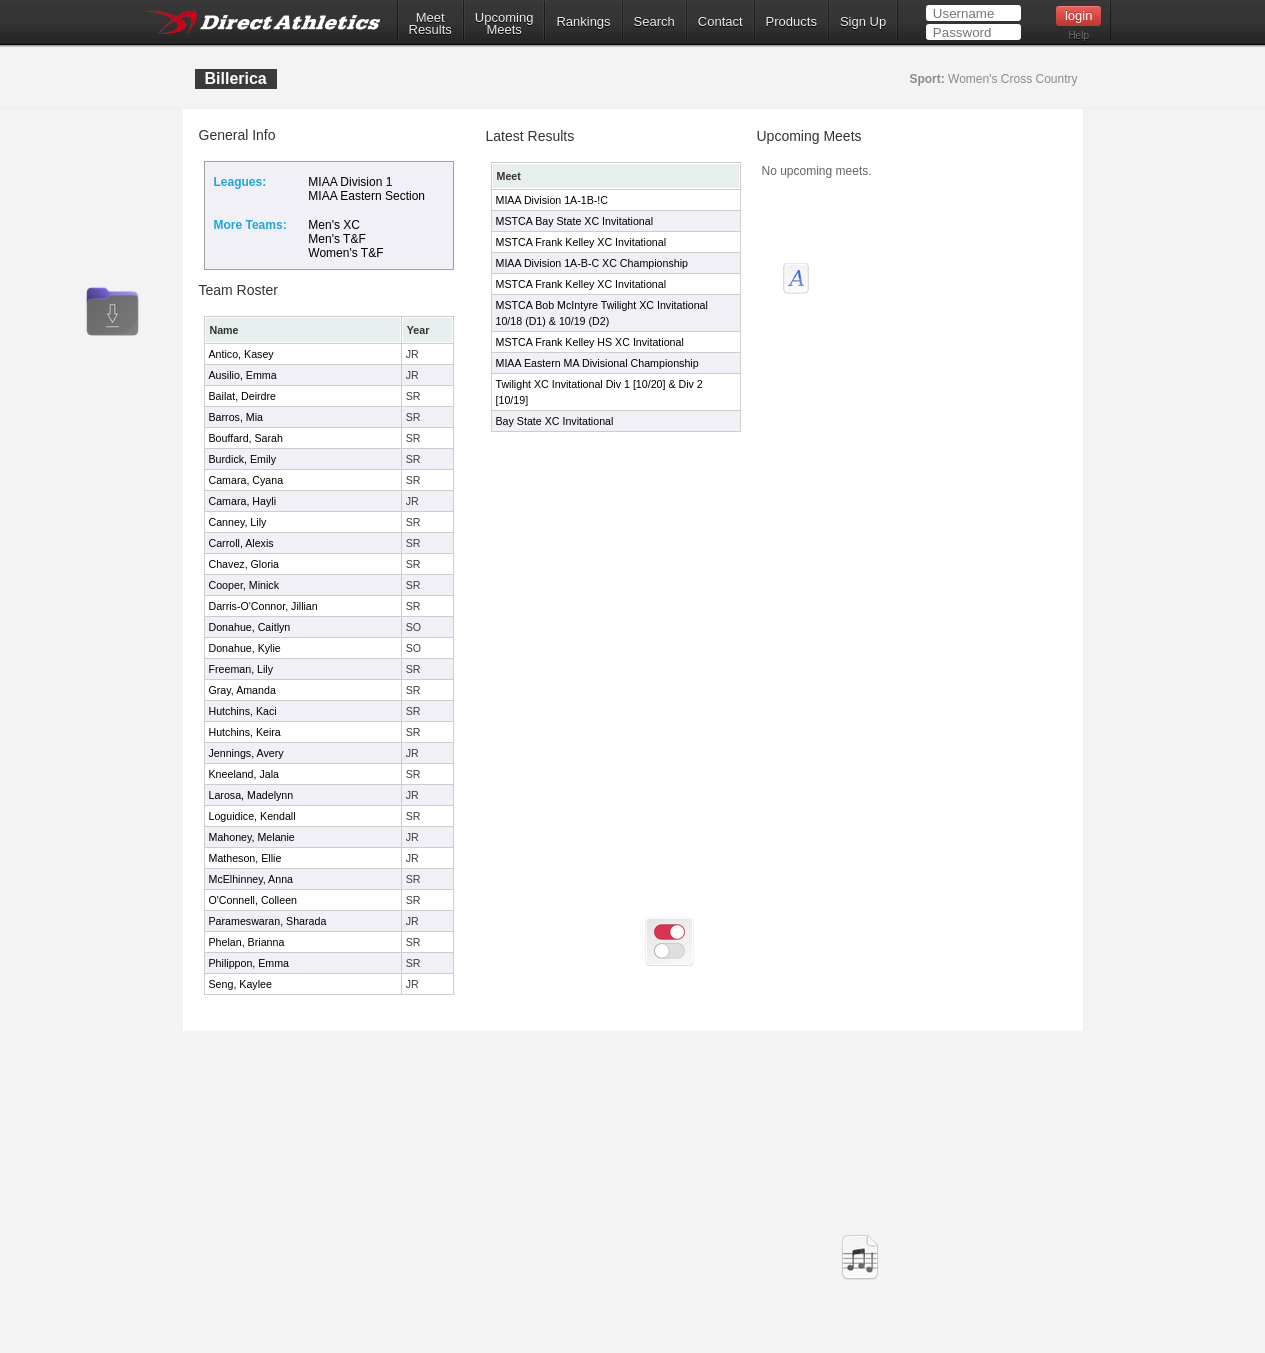 This screenshot has height=1353, width=1265. What do you see at coordinates (669, 941) in the screenshot?
I see `open gnome tweaks settings` at bounding box center [669, 941].